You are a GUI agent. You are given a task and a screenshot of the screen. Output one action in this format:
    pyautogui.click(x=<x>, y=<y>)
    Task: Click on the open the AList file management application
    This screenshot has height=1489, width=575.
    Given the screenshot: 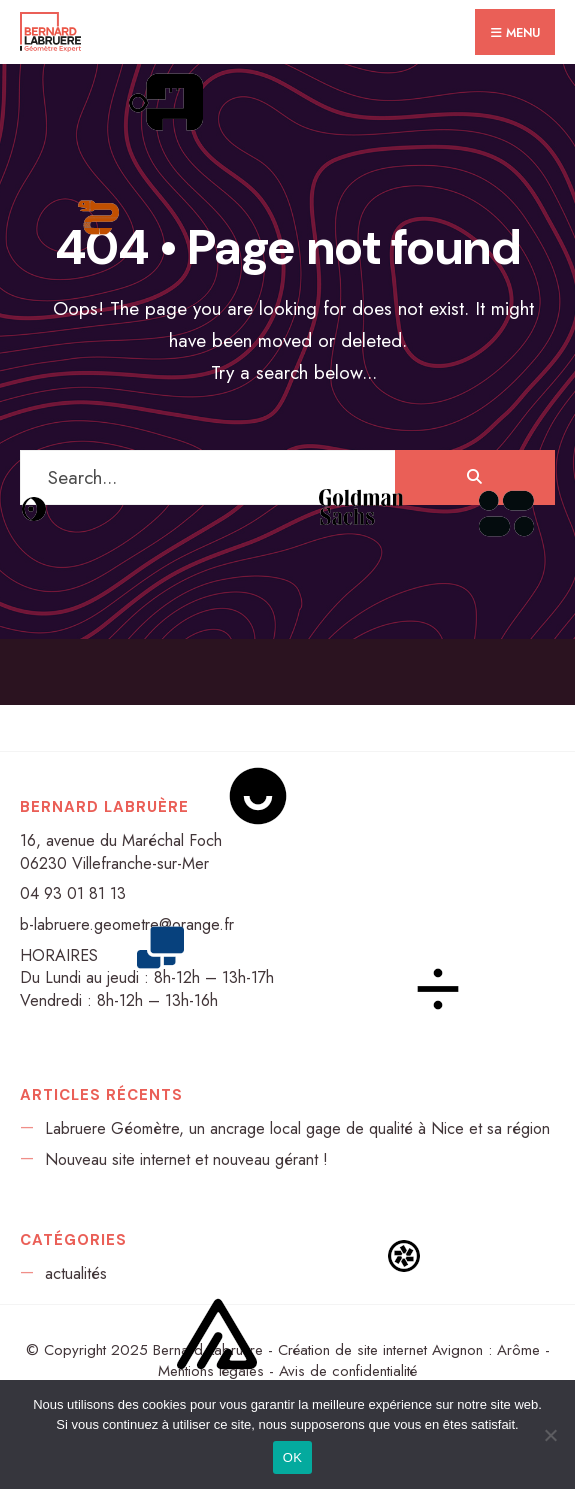 What is the action you would take?
    pyautogui.click(x=217, y=1334)
    